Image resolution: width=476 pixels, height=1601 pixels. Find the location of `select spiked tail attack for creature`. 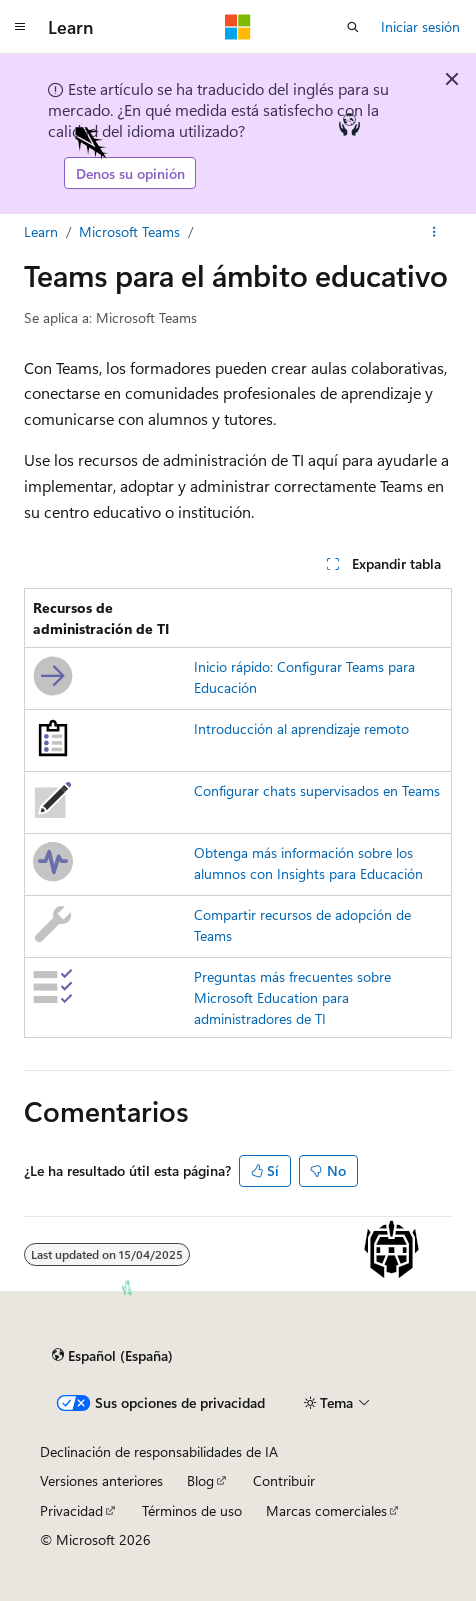

select spiked tail attack for creature is located at coordinates (91, 143).